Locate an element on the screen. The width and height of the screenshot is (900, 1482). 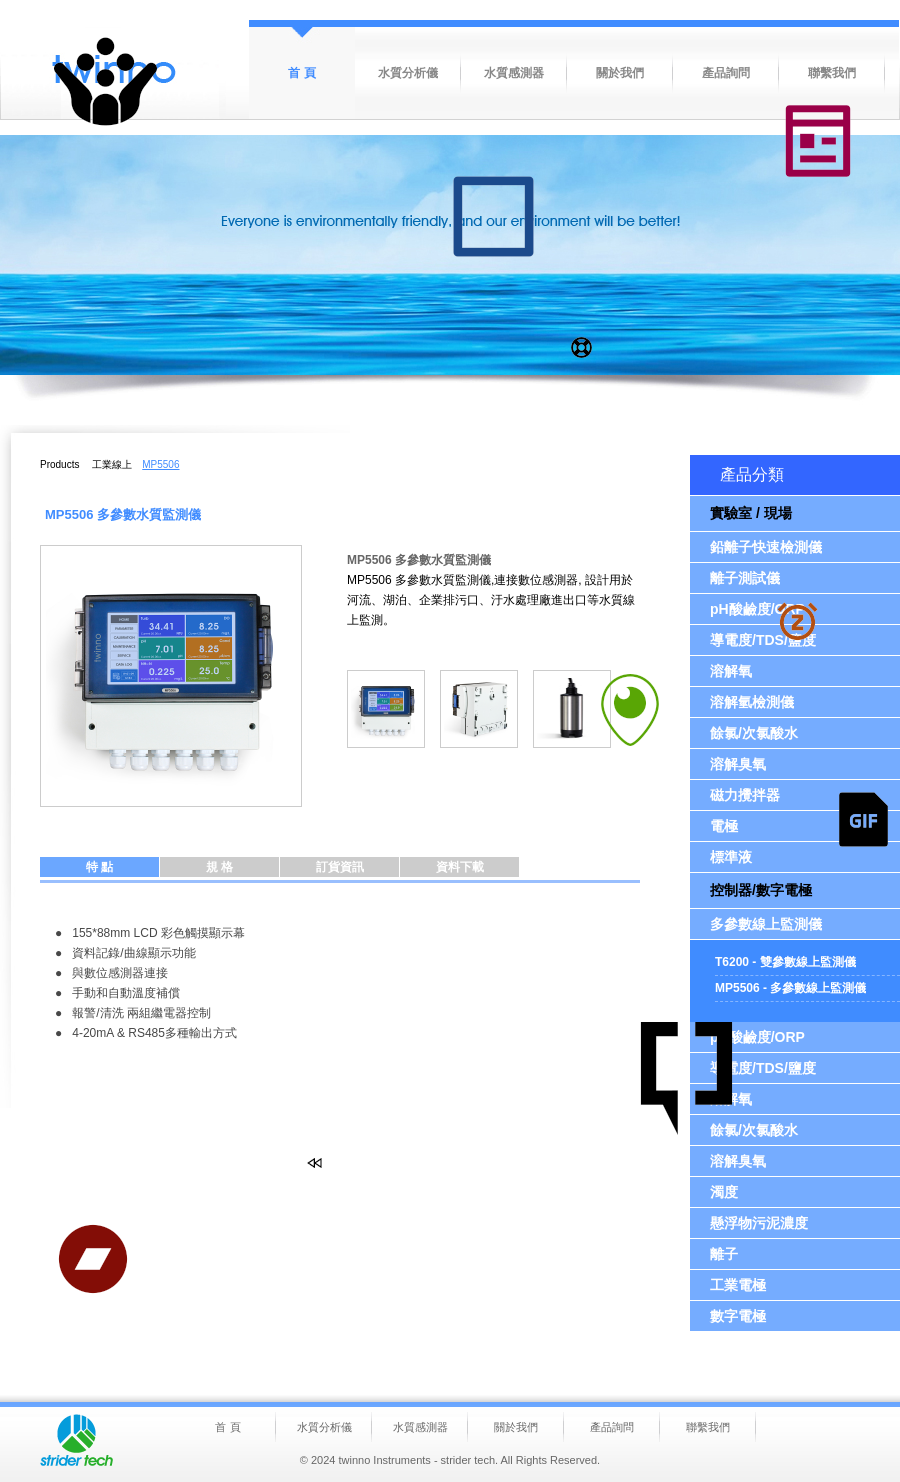
open pages document is located at coordinates (818, 141).